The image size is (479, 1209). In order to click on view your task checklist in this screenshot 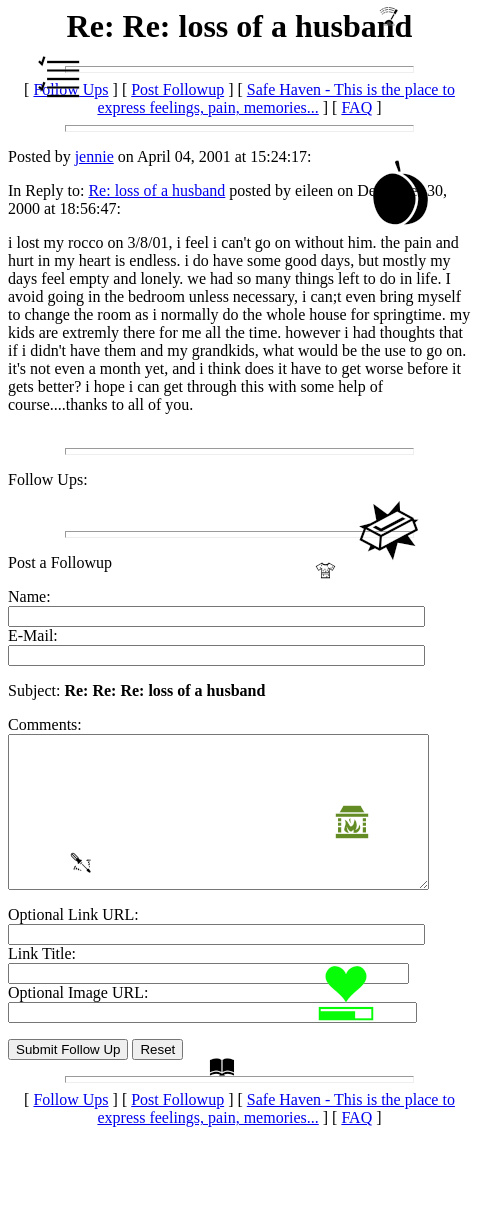, I will do `click(61, 79)`.